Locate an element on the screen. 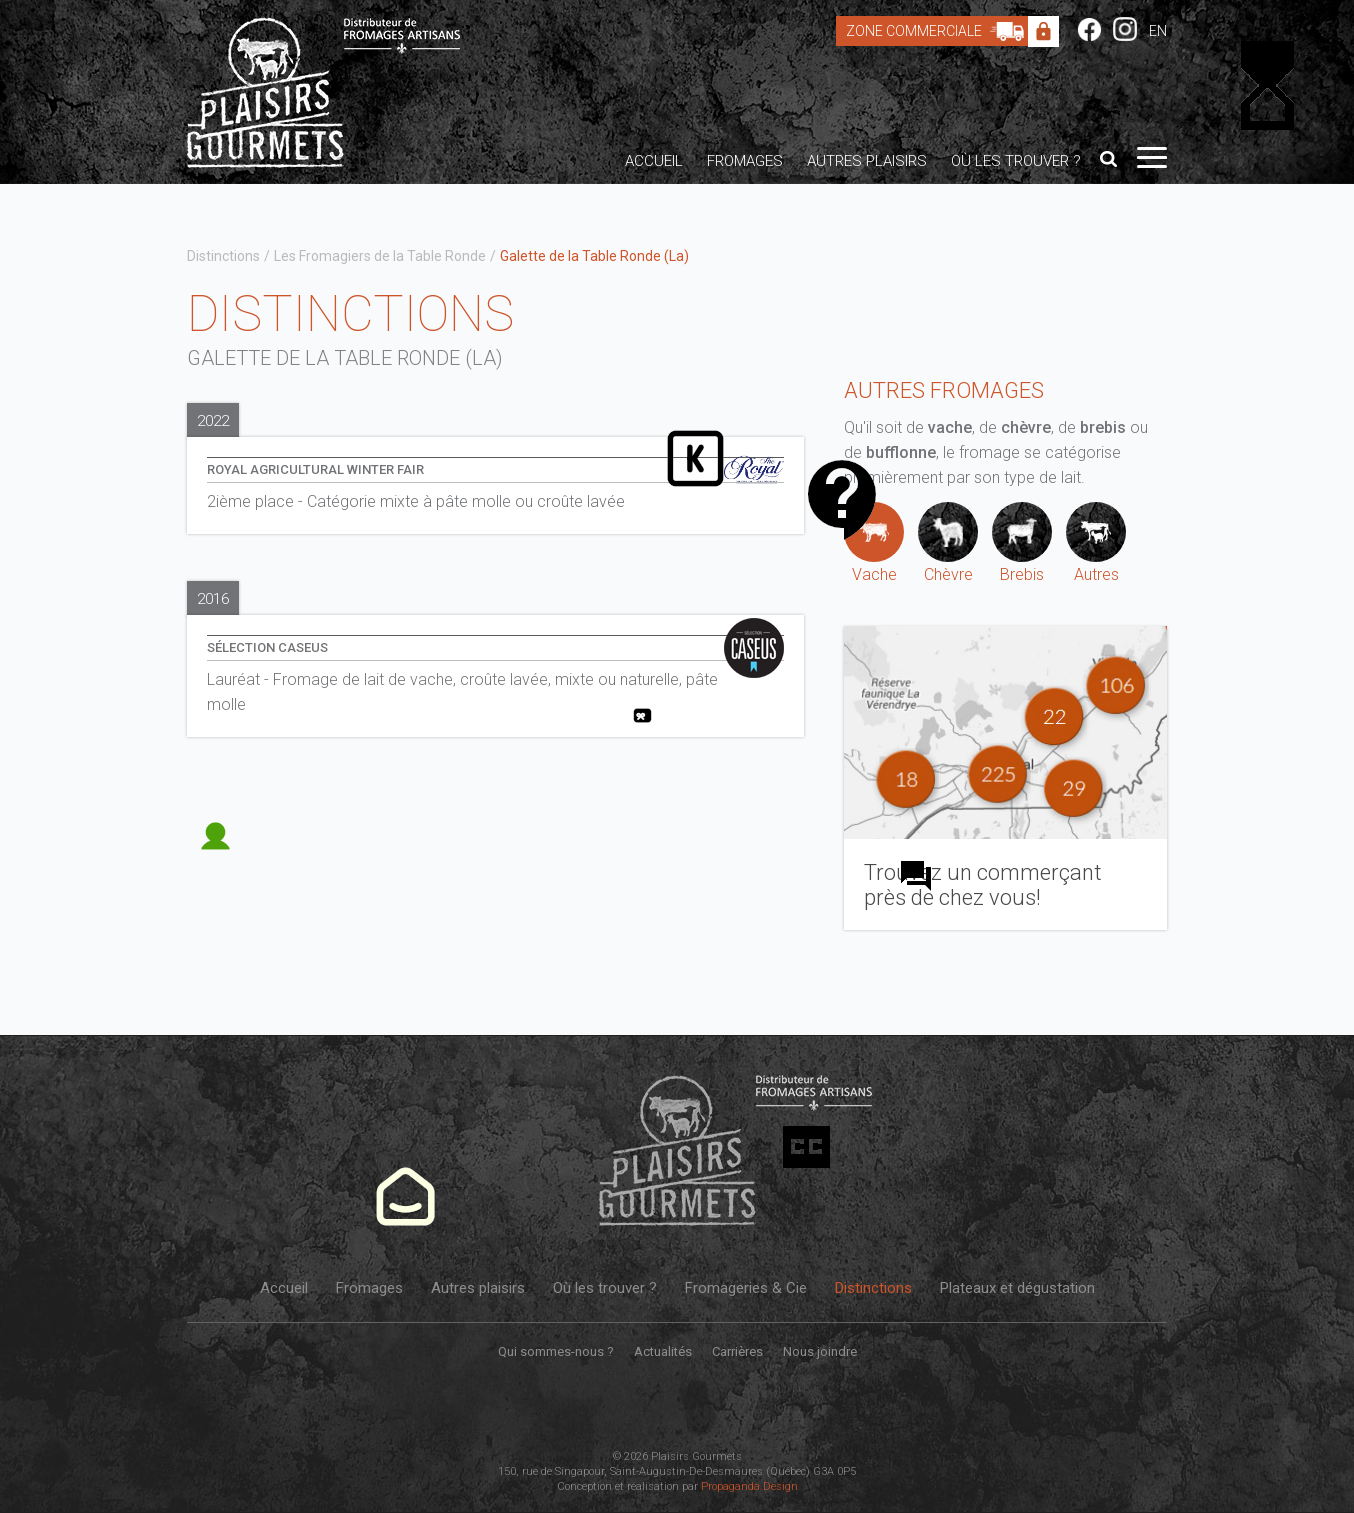 Image resolution: width=1354 pixels, height=1513 pixels. access smart home controls is located at coordinates (405, 1196).